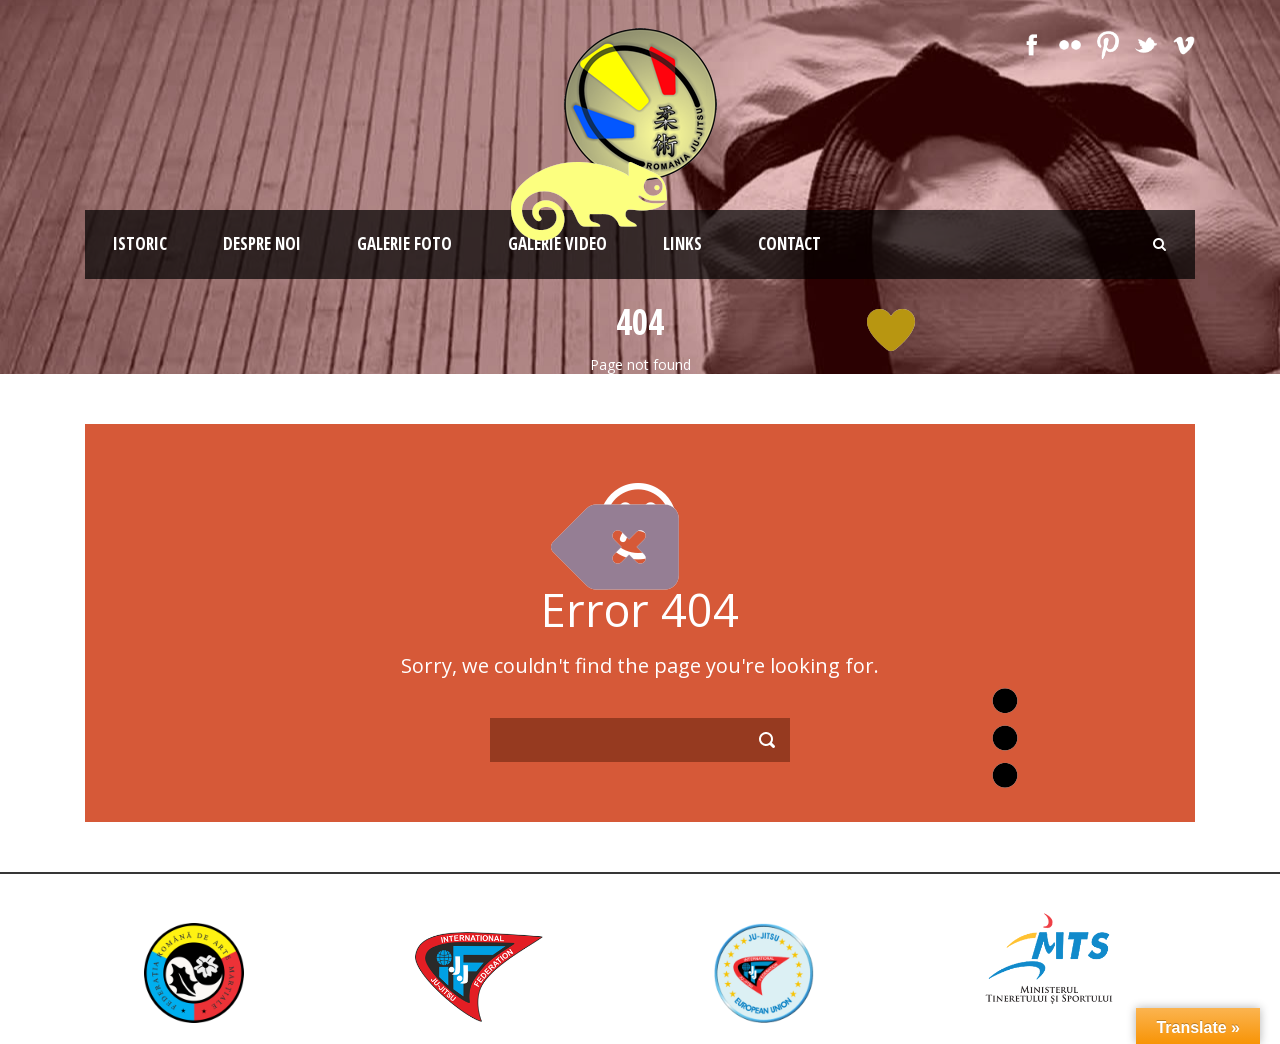  I want to click on open more options menu, so click(1005, 738).